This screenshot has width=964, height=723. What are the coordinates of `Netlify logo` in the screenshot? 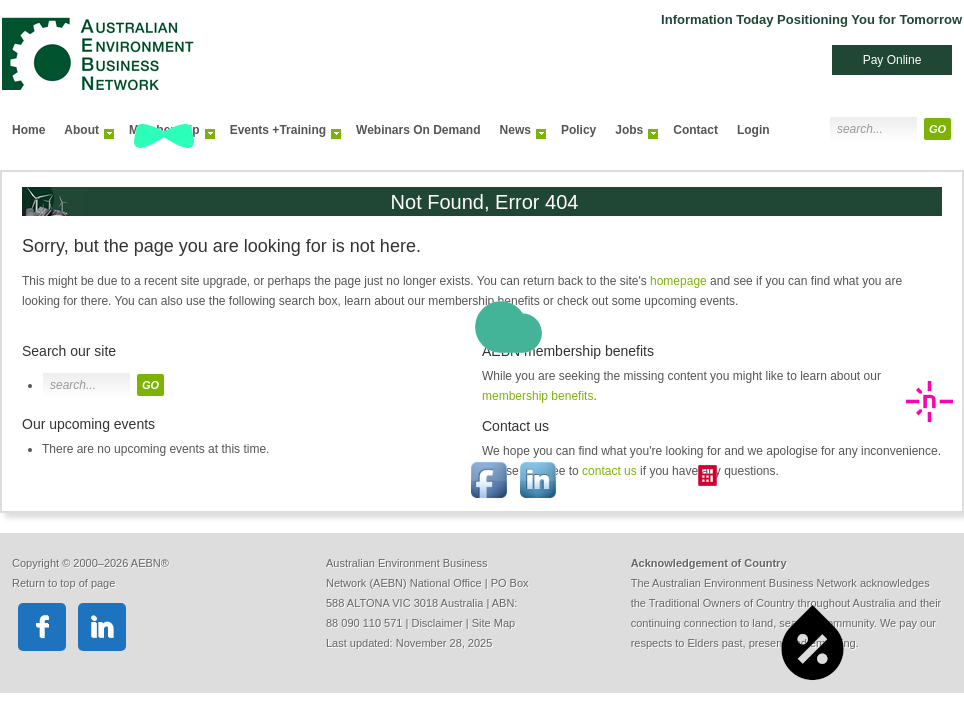 It's located at (929, 401).